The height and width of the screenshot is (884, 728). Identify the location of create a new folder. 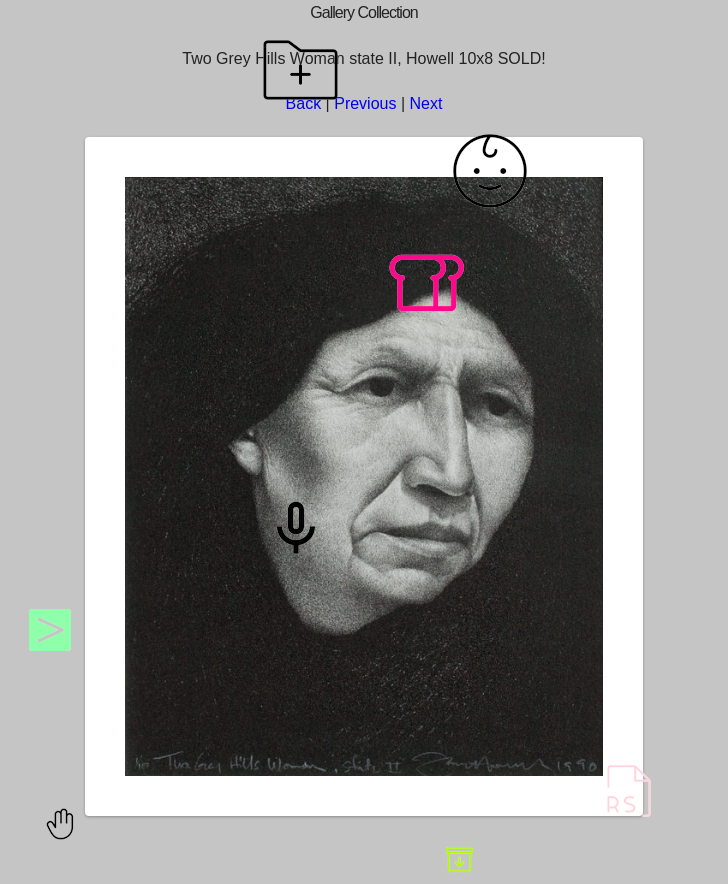
(300, 68).